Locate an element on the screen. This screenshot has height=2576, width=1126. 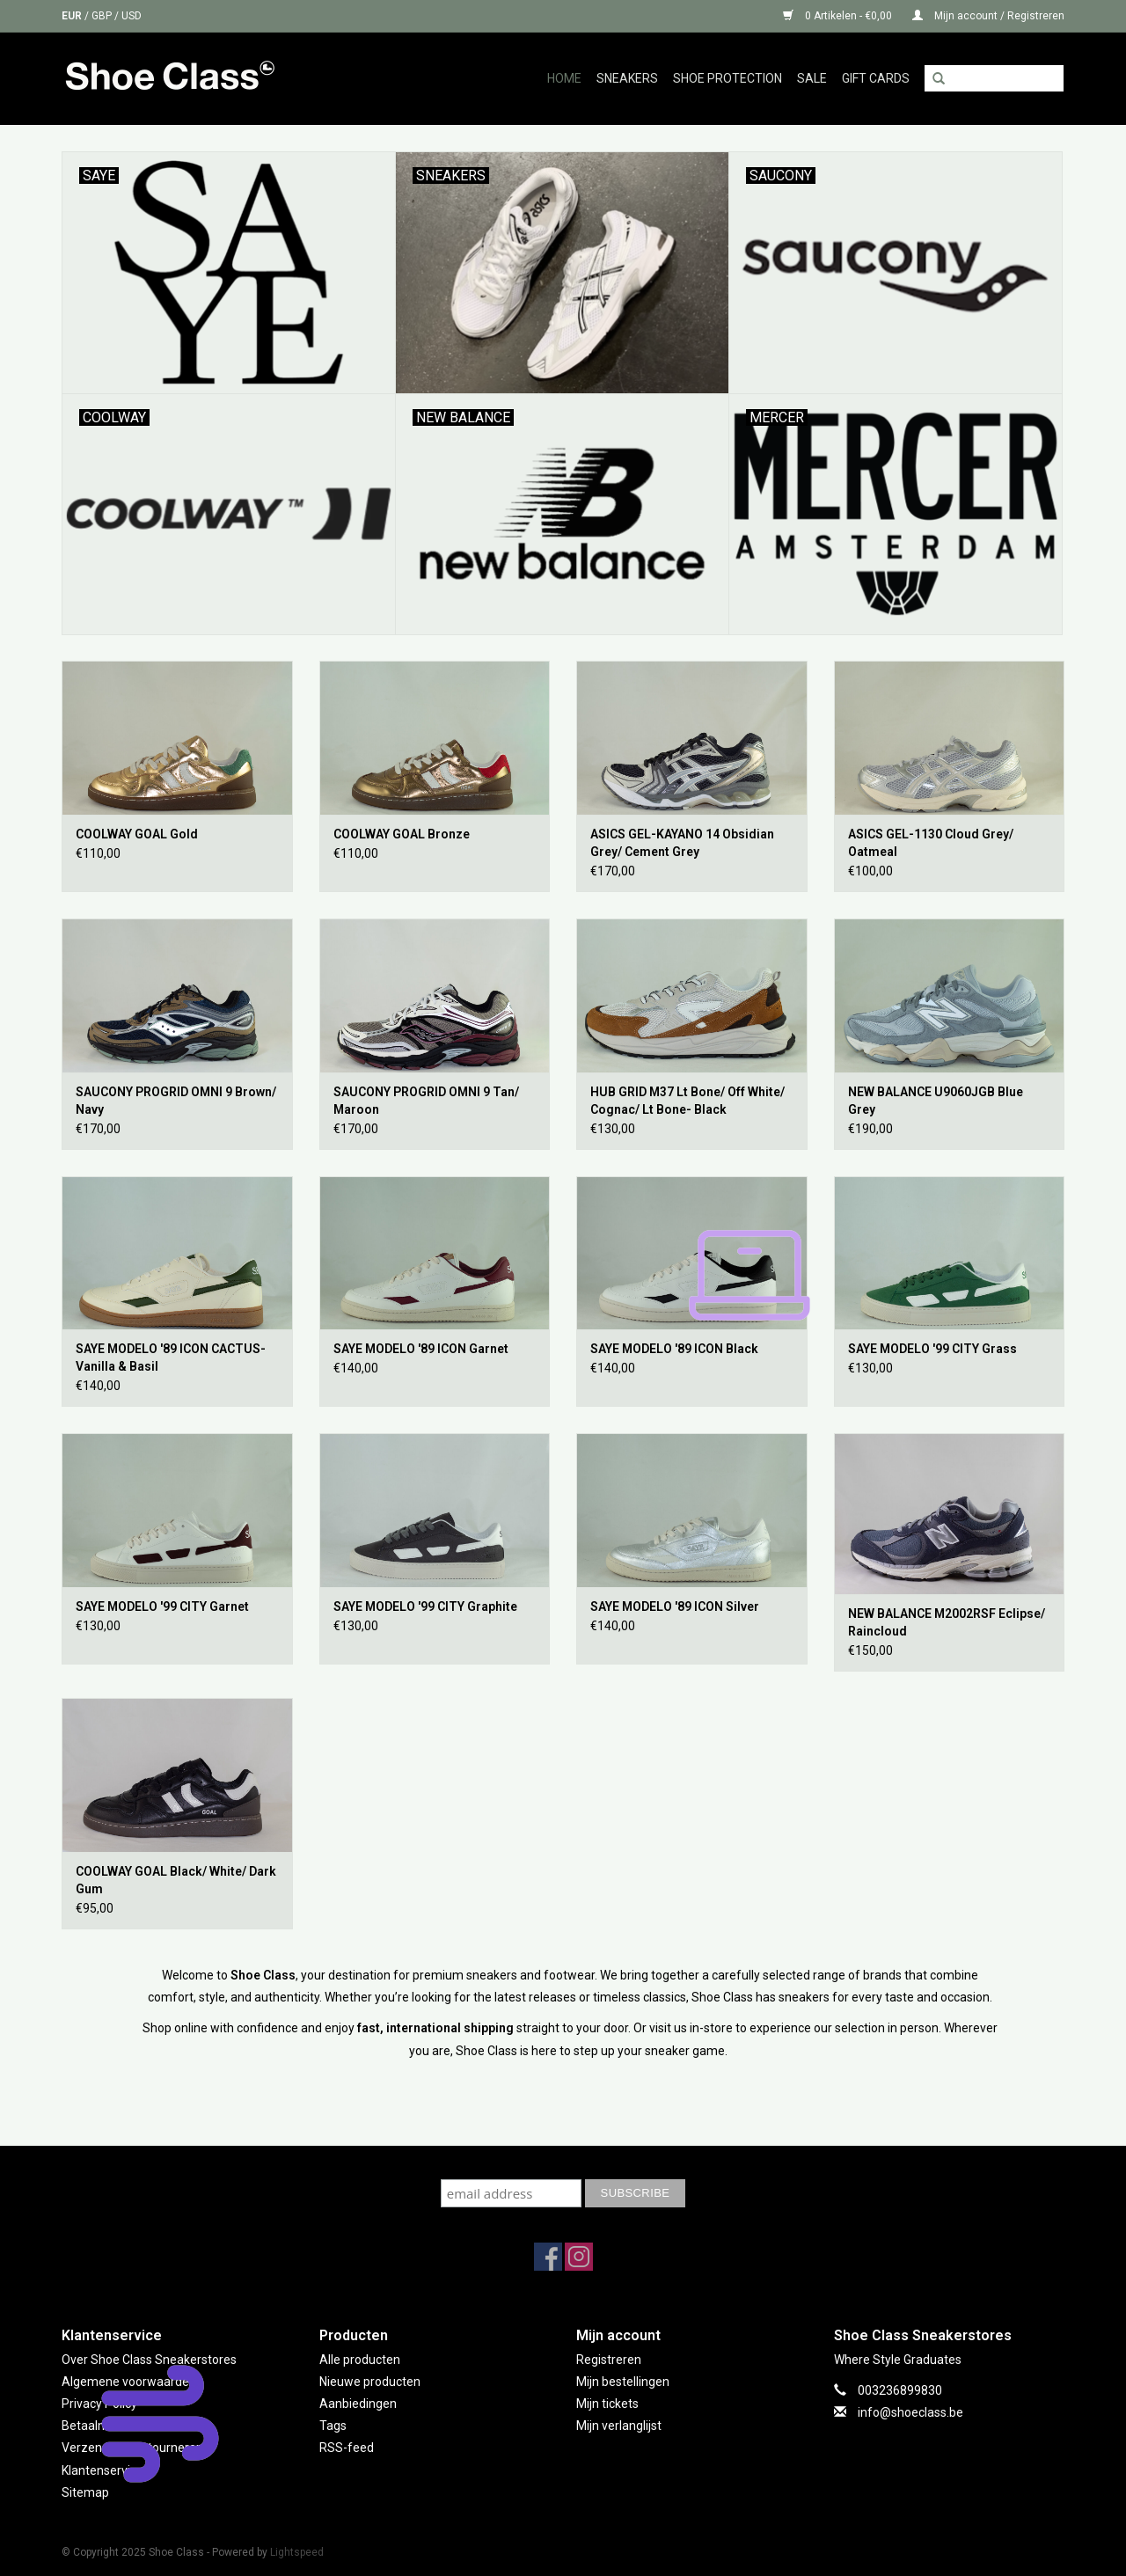
indicates current wind conditions is located at coordinates (160, 2424).